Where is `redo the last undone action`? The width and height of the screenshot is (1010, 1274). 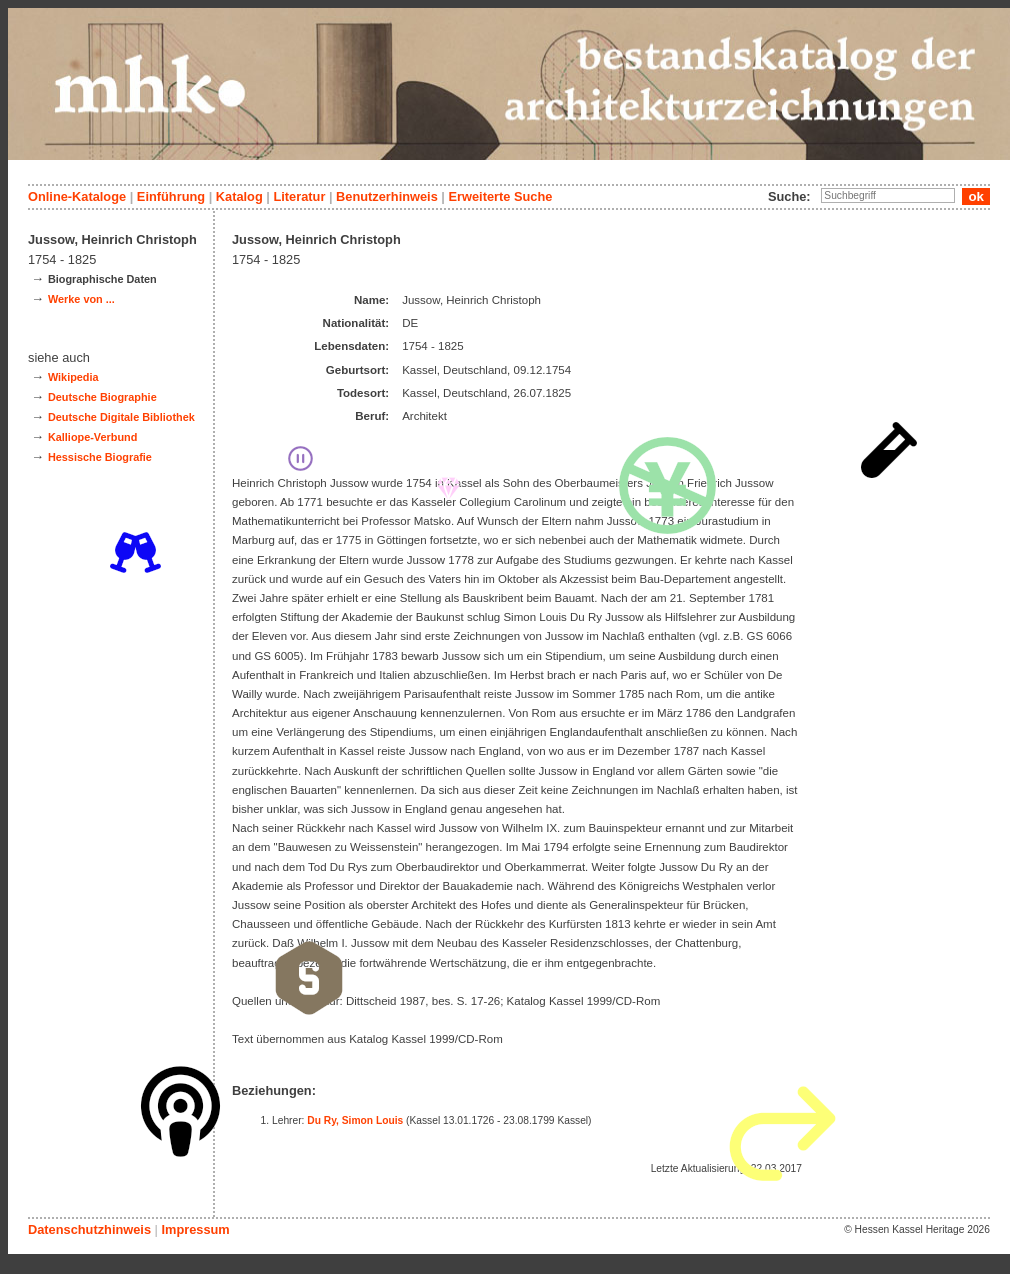
redo the last undone action is located at coordinates (782, 1135).